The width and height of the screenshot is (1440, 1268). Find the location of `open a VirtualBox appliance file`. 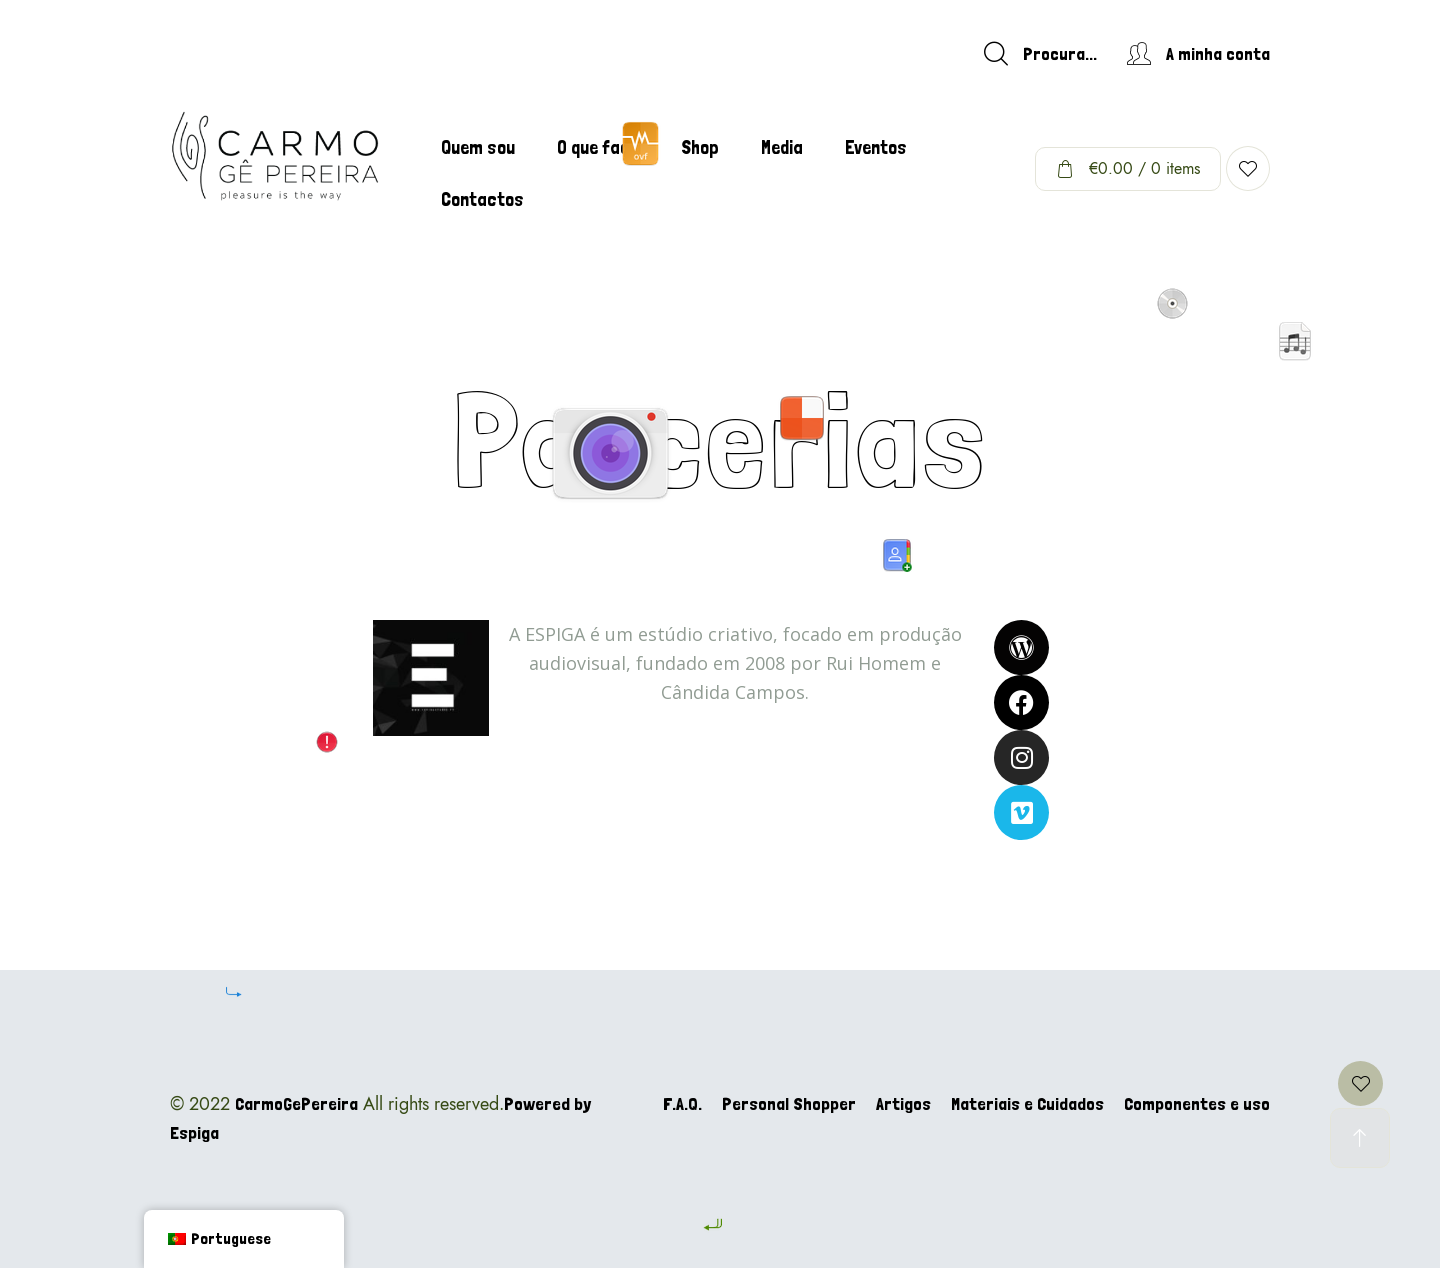

open a VirtualBox appliance file is located at coordinates (640, 143).